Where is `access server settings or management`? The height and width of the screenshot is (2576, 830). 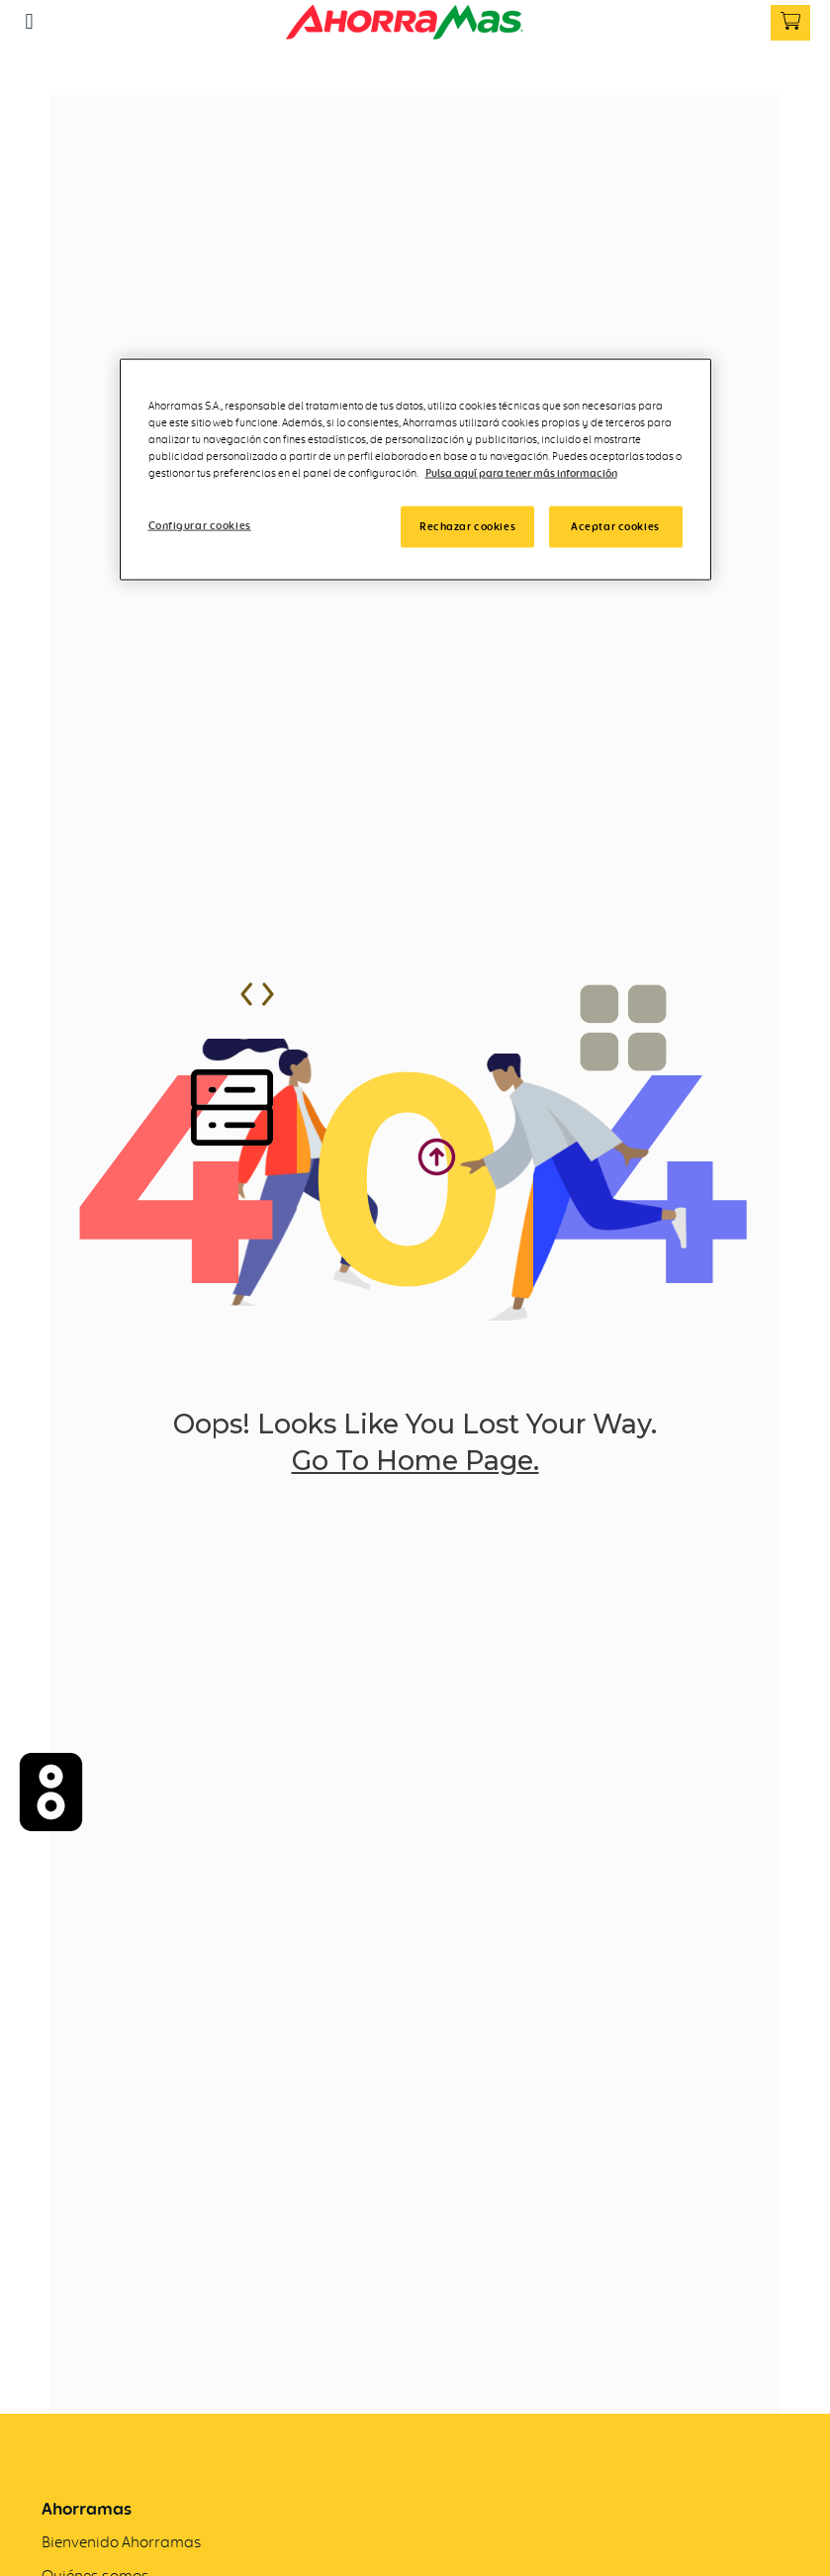 access server settings or management is located at coordinates (231, 1108).